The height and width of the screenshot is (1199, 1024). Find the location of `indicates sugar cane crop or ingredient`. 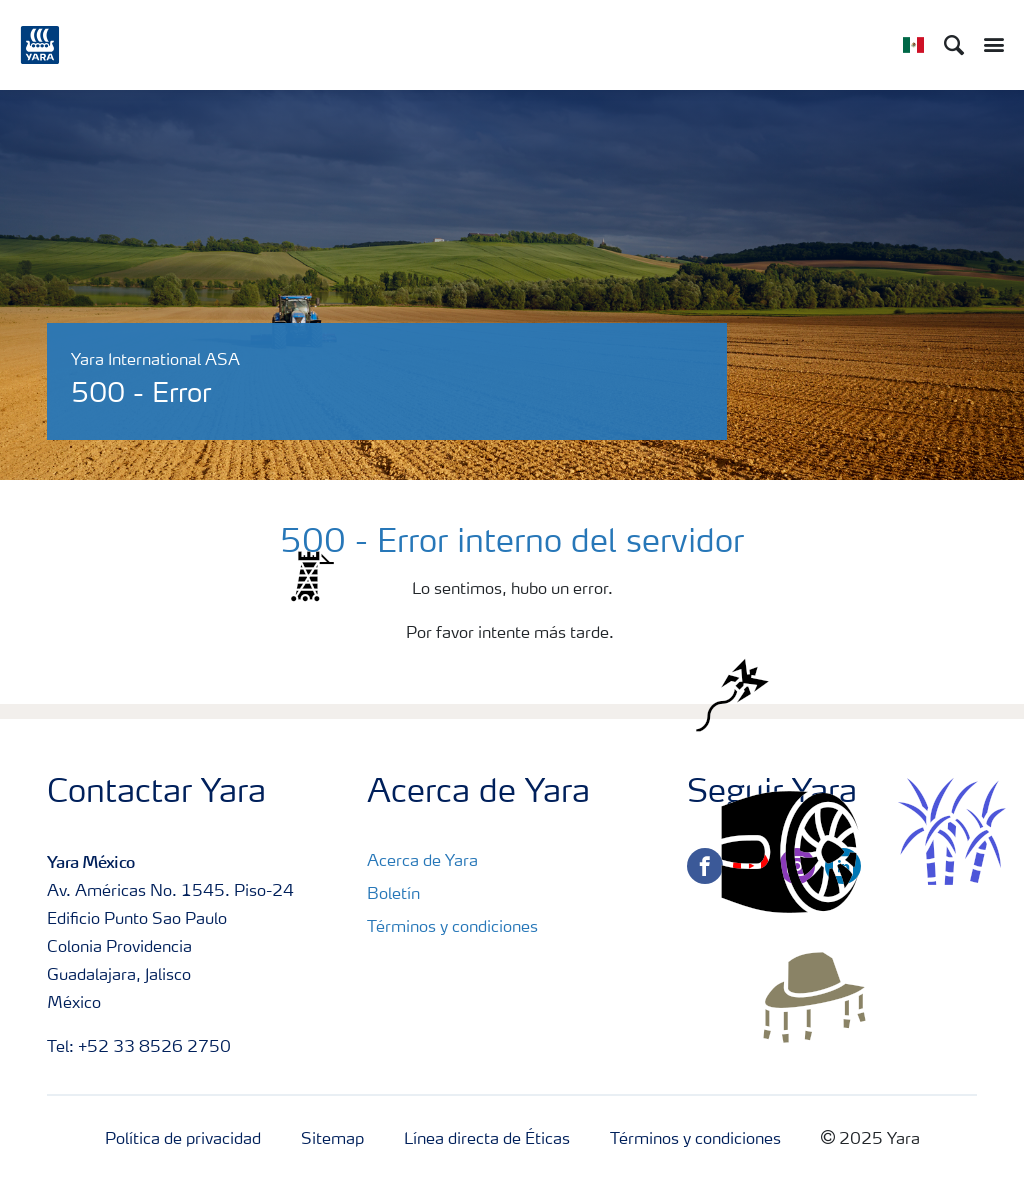

indicates sugar cane crop or ingredient is located at coordinates (952, 831).